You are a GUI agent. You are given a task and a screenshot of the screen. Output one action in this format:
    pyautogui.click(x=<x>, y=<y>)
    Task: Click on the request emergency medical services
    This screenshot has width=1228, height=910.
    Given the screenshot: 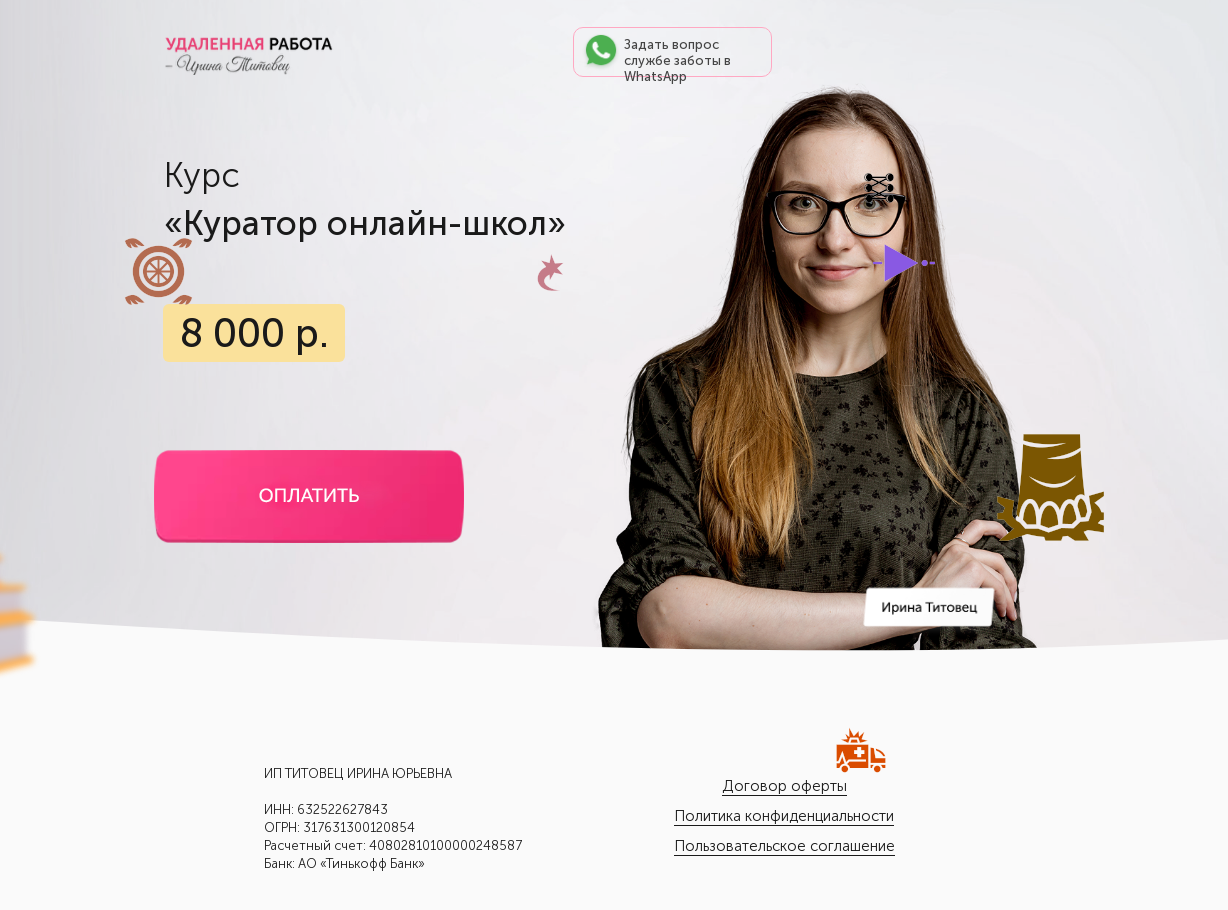 What is the action you would take?
    pyautogui.click(x=861, y=750)
    